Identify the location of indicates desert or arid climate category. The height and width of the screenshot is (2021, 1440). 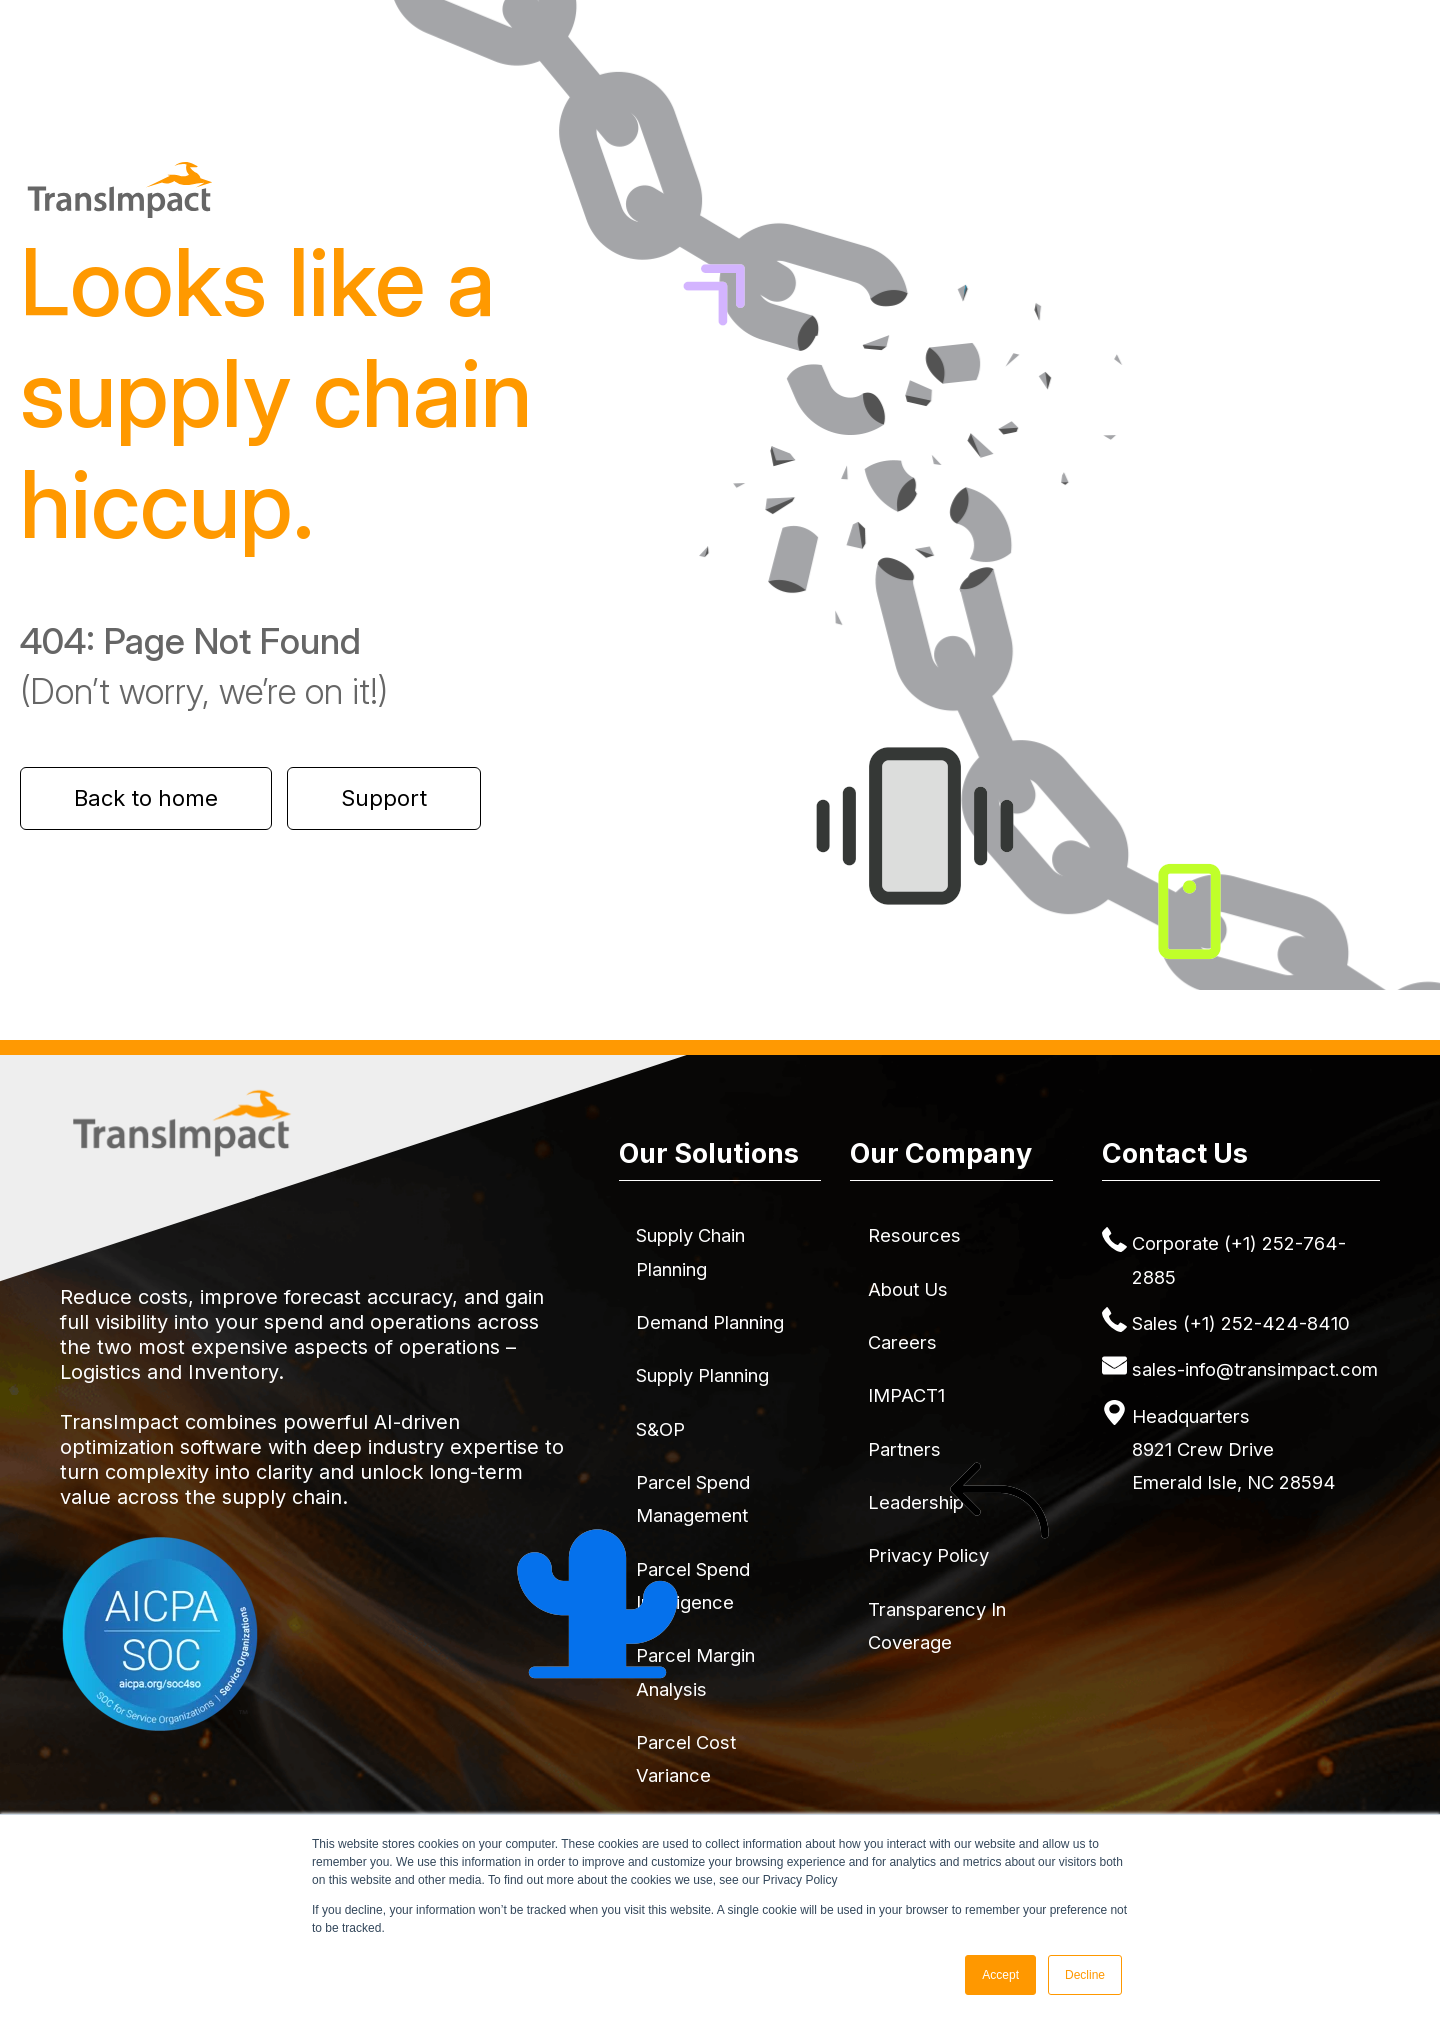
(597, 1609).